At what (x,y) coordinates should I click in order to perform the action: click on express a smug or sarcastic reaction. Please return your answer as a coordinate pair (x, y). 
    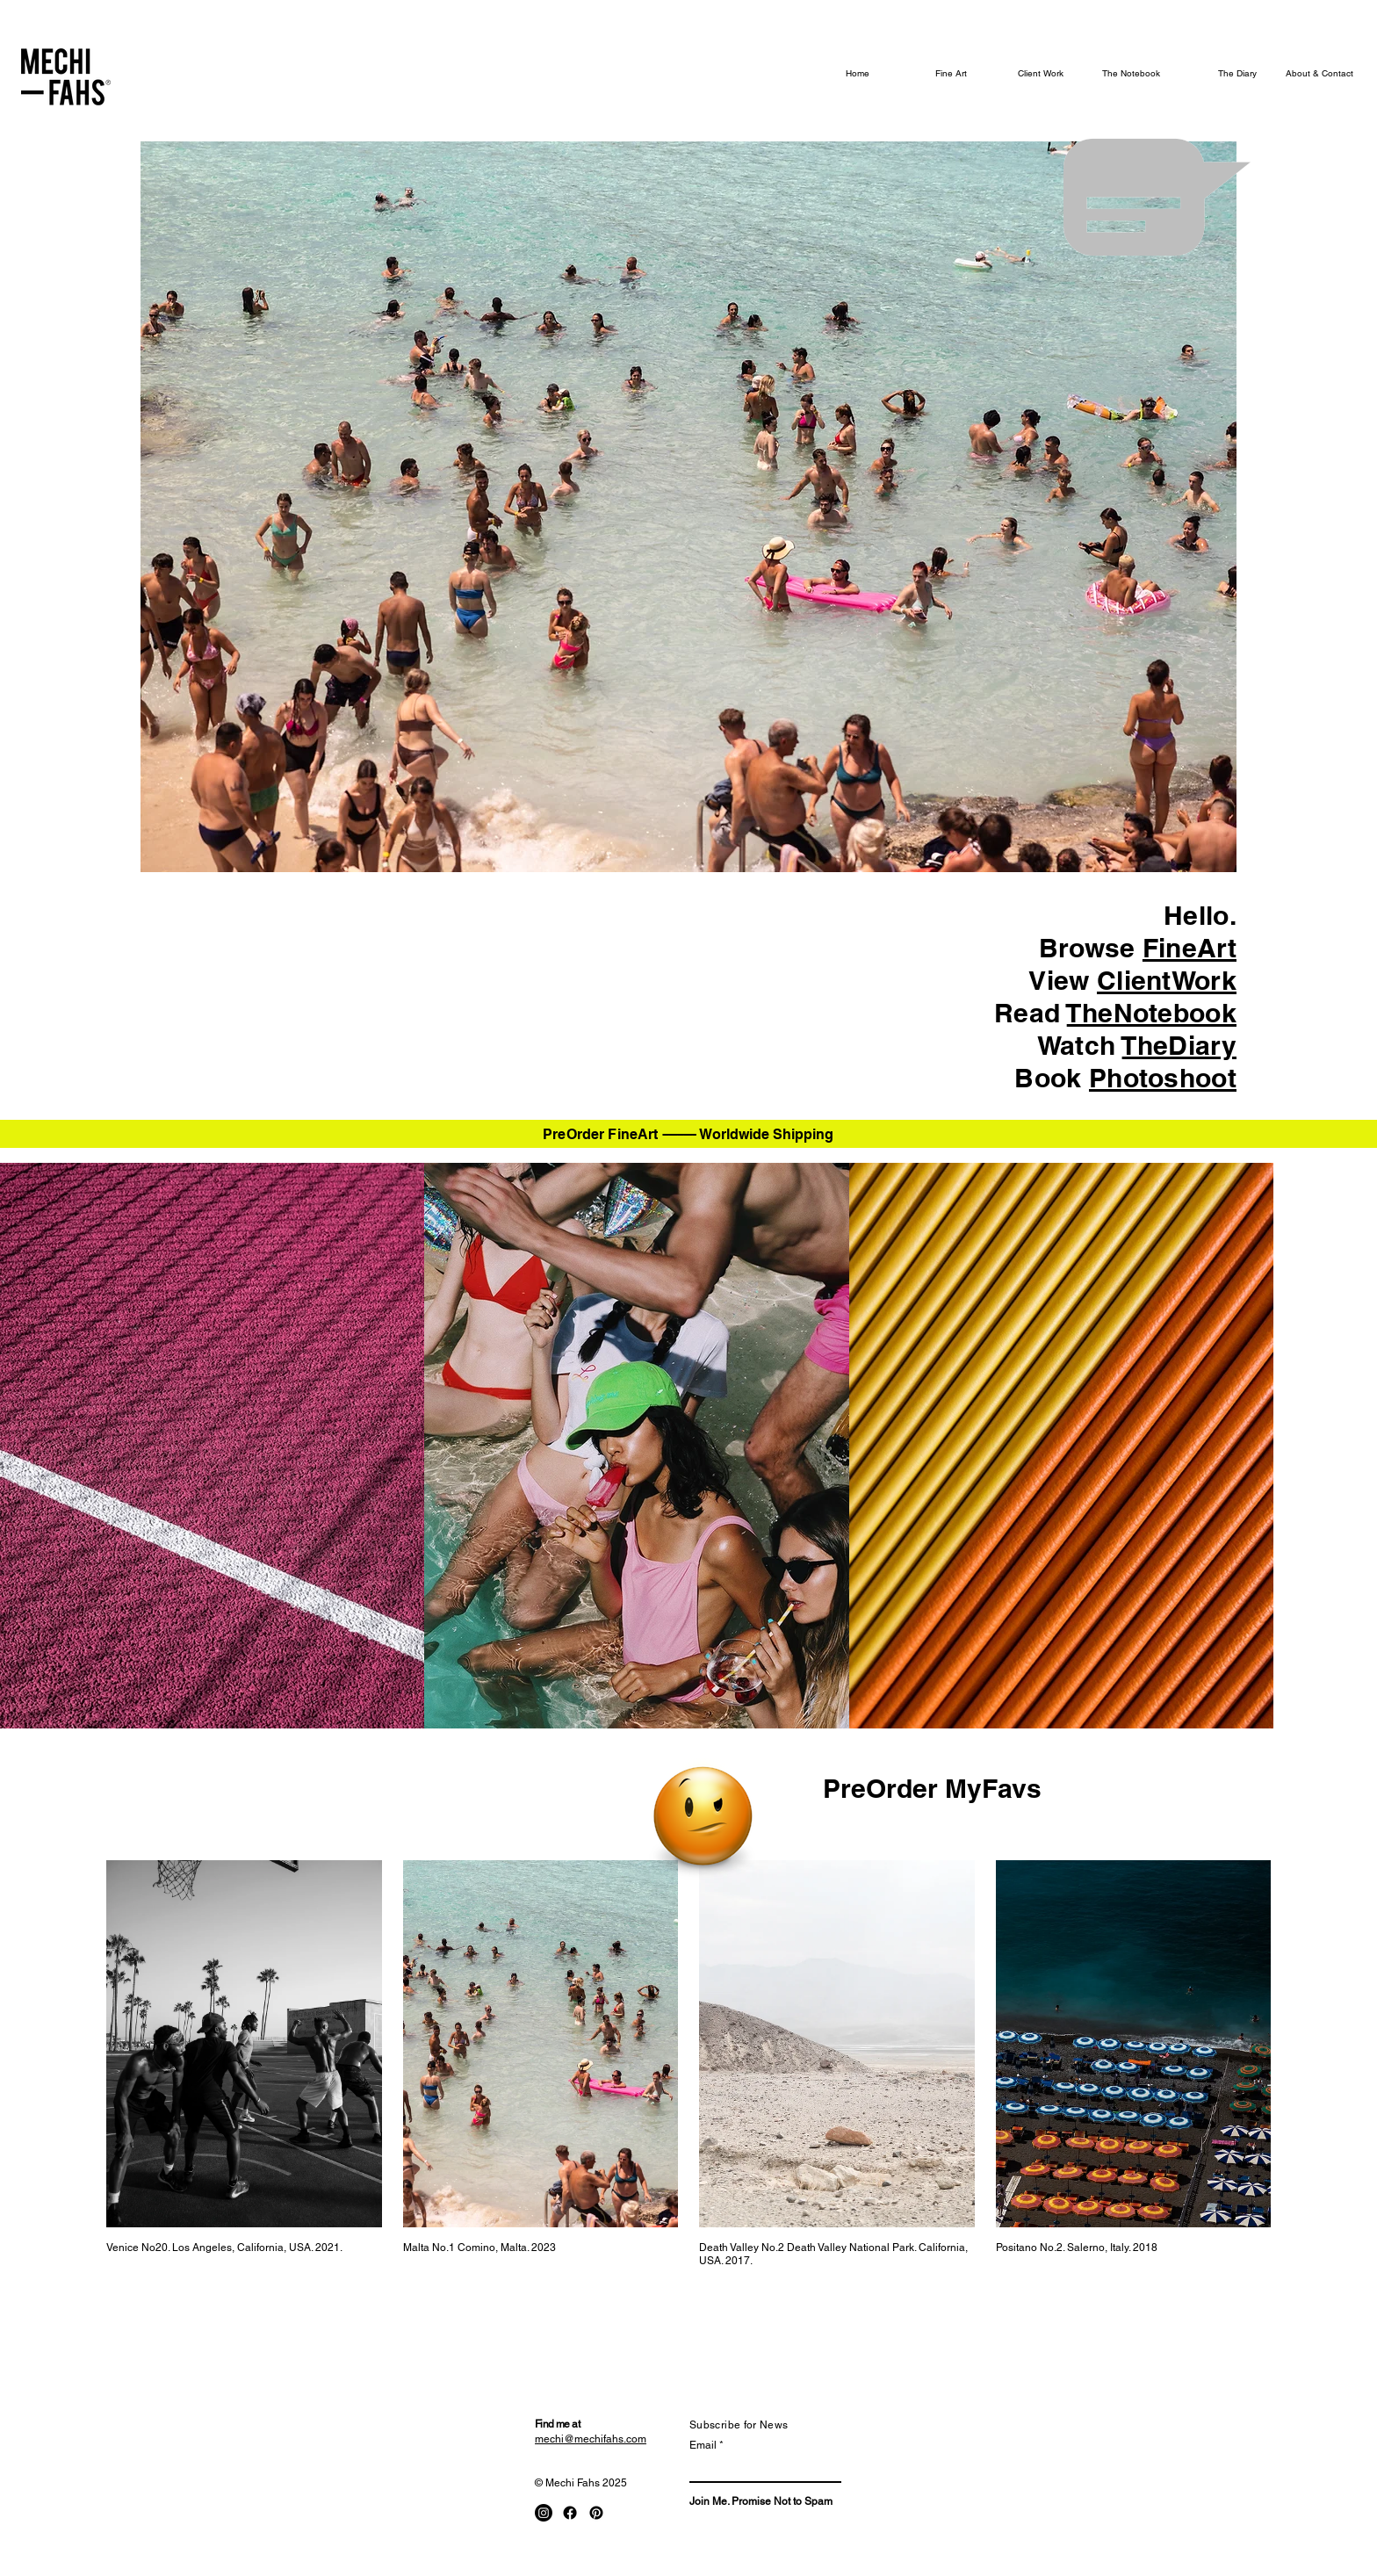
    Looking at the image, I should click on (703, 1821).